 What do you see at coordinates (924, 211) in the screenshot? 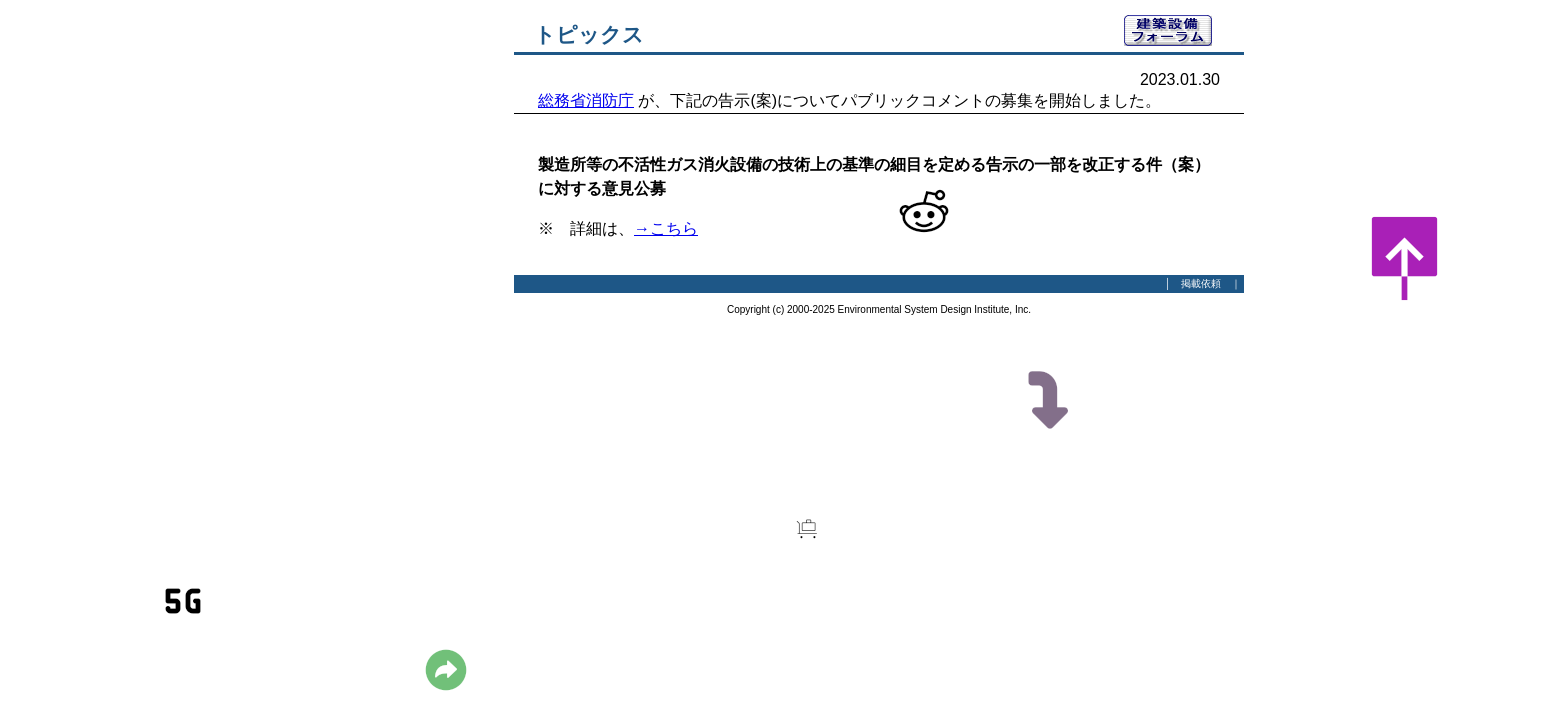
I see `open Reddit app` at bounding box center [924, 211].